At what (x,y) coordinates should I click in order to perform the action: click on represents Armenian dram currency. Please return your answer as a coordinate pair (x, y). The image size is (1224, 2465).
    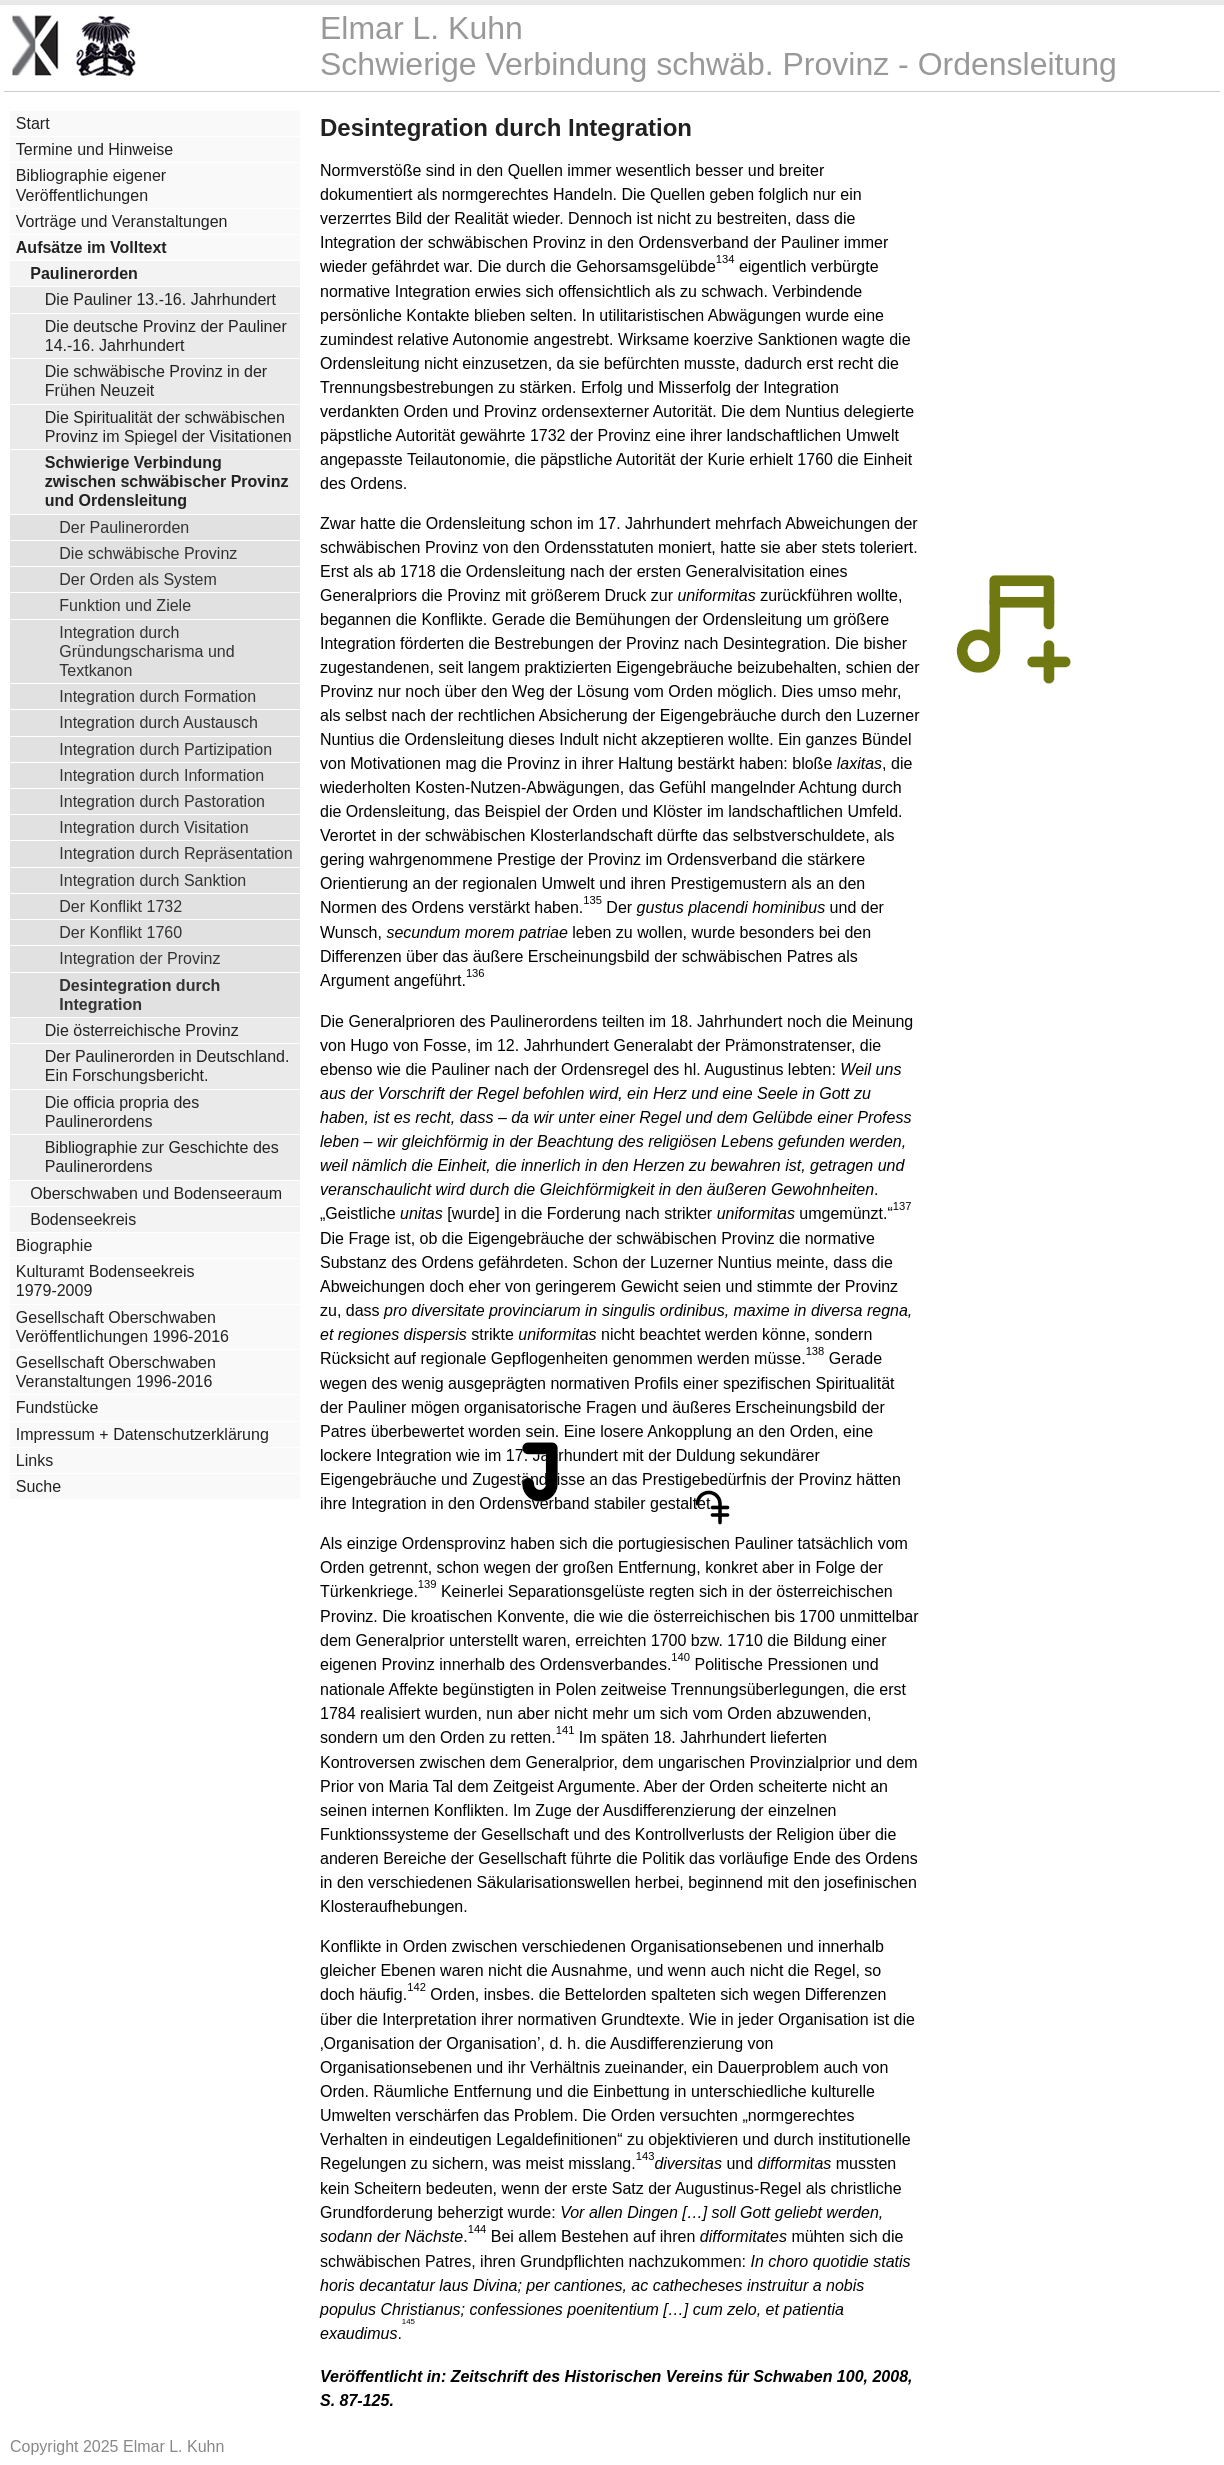
    Looking at the image, I should click on (712, 1507).